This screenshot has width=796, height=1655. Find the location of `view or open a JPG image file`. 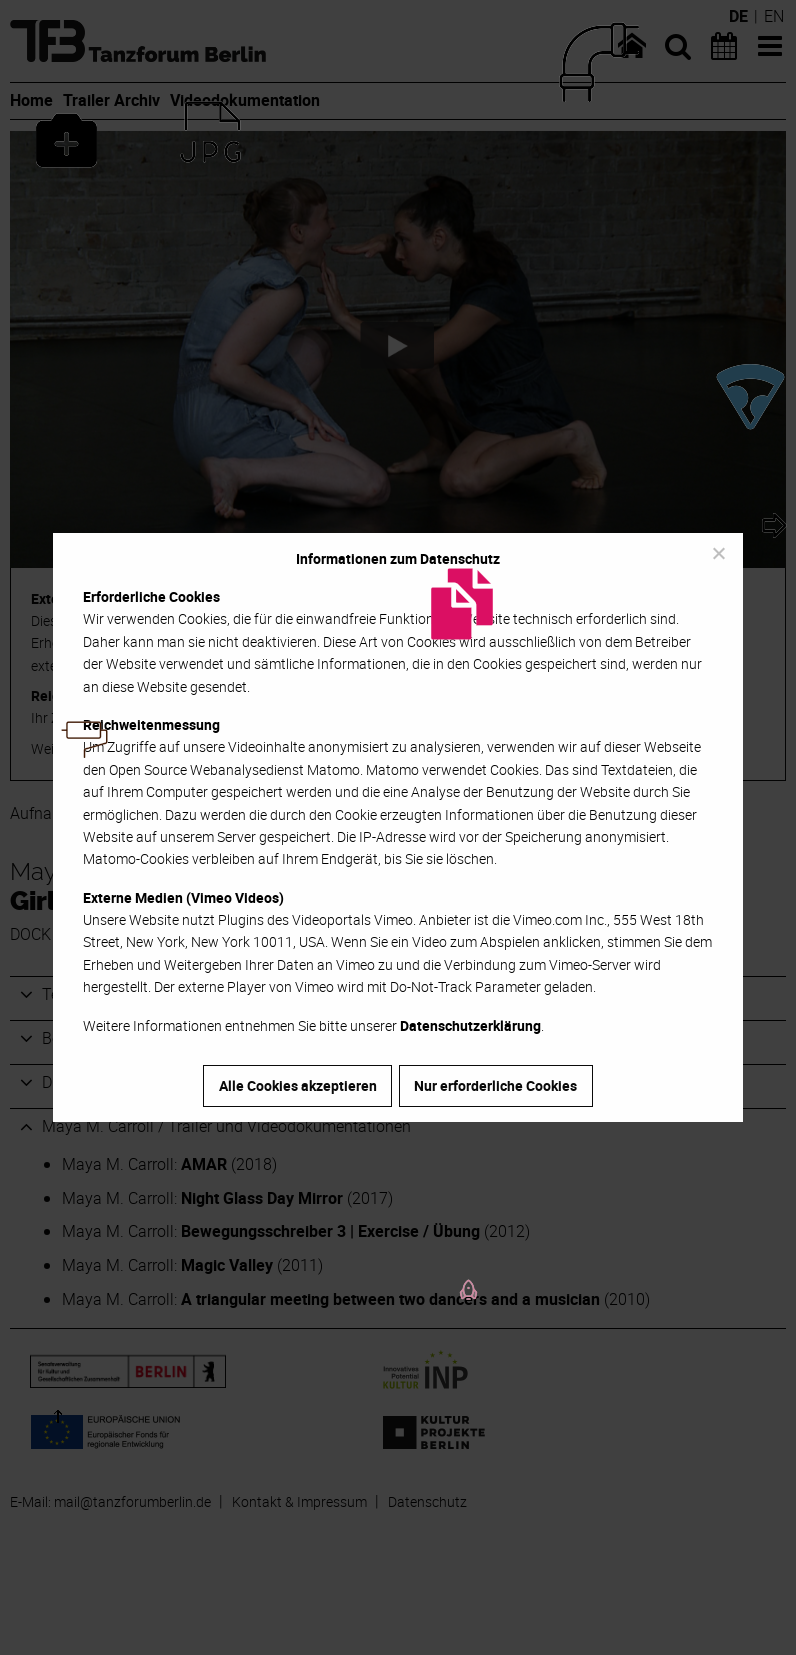

view or open a JPG image file is located at coordinates (212, 134).